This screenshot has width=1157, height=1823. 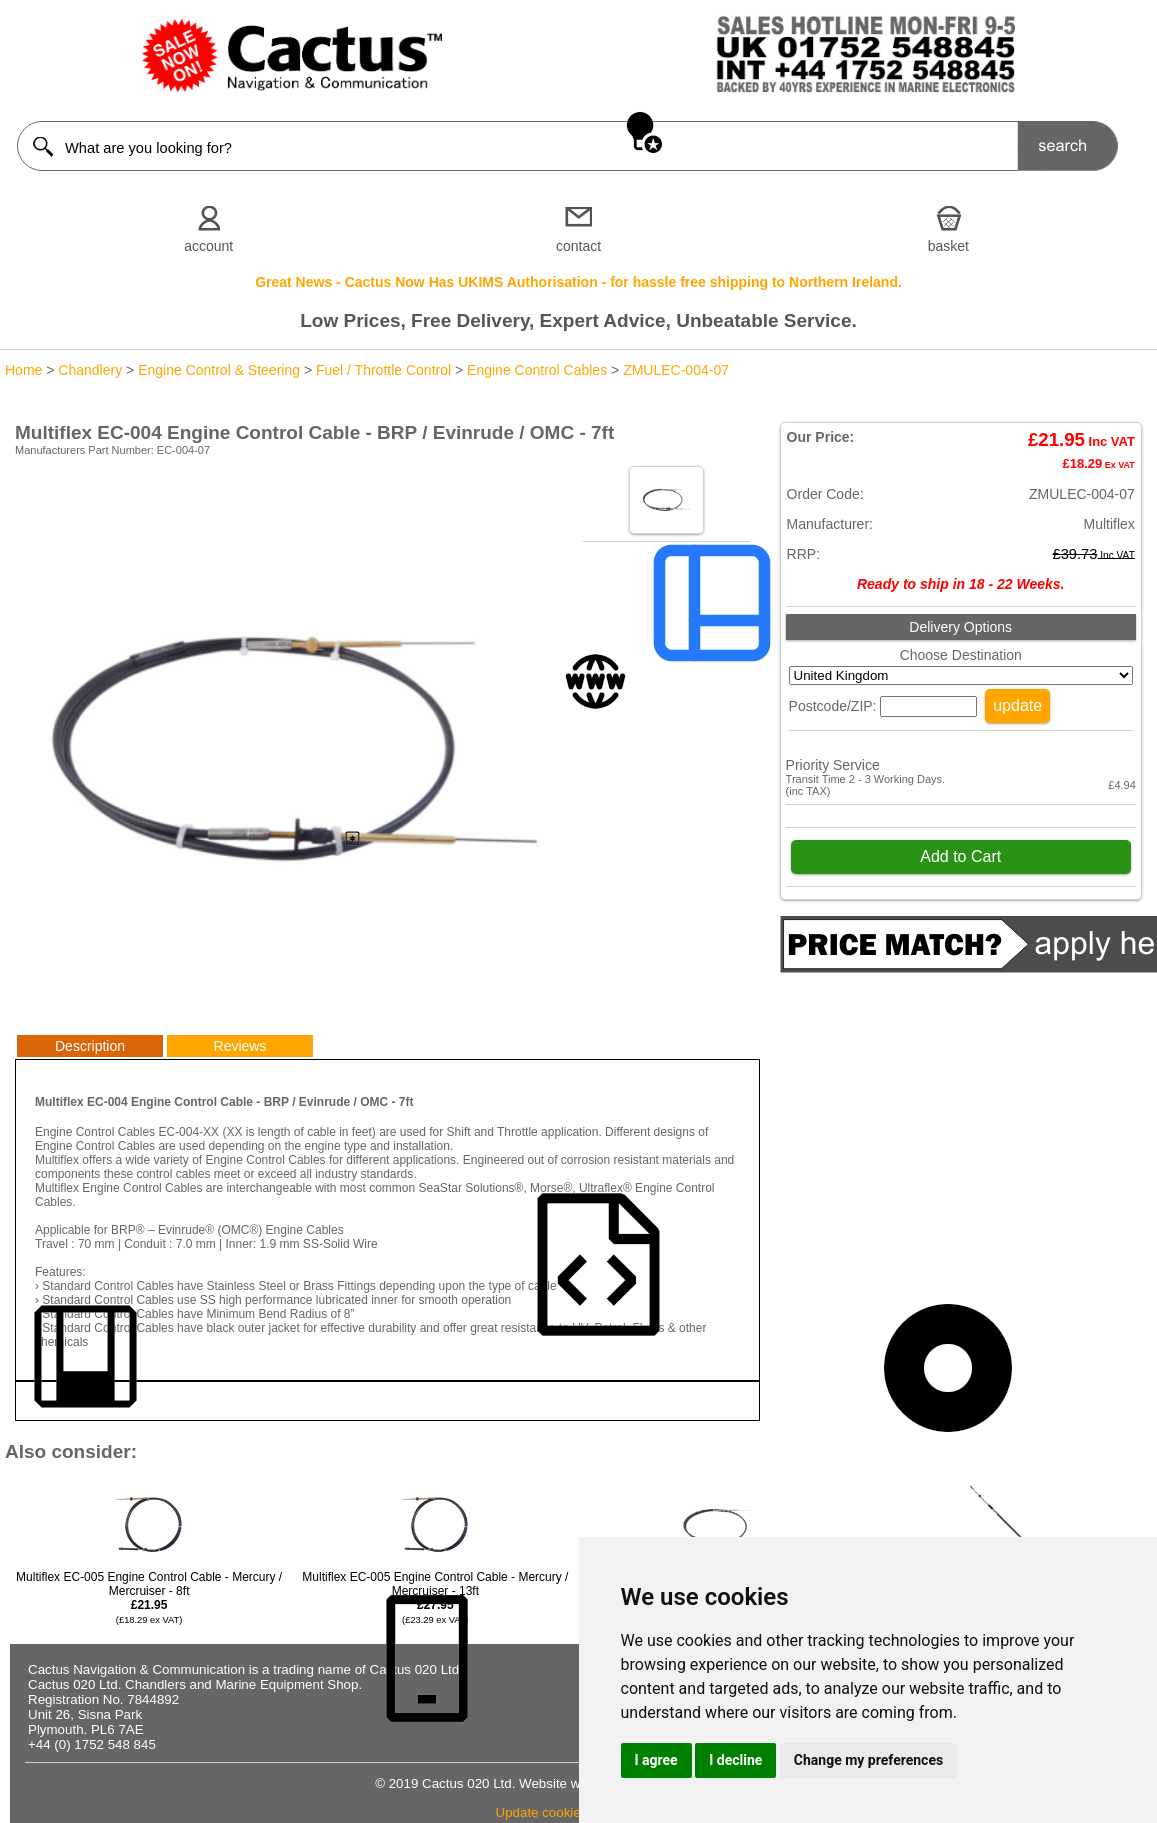 I want to click on enter a password or passcode field, so click(x=352, y=838).